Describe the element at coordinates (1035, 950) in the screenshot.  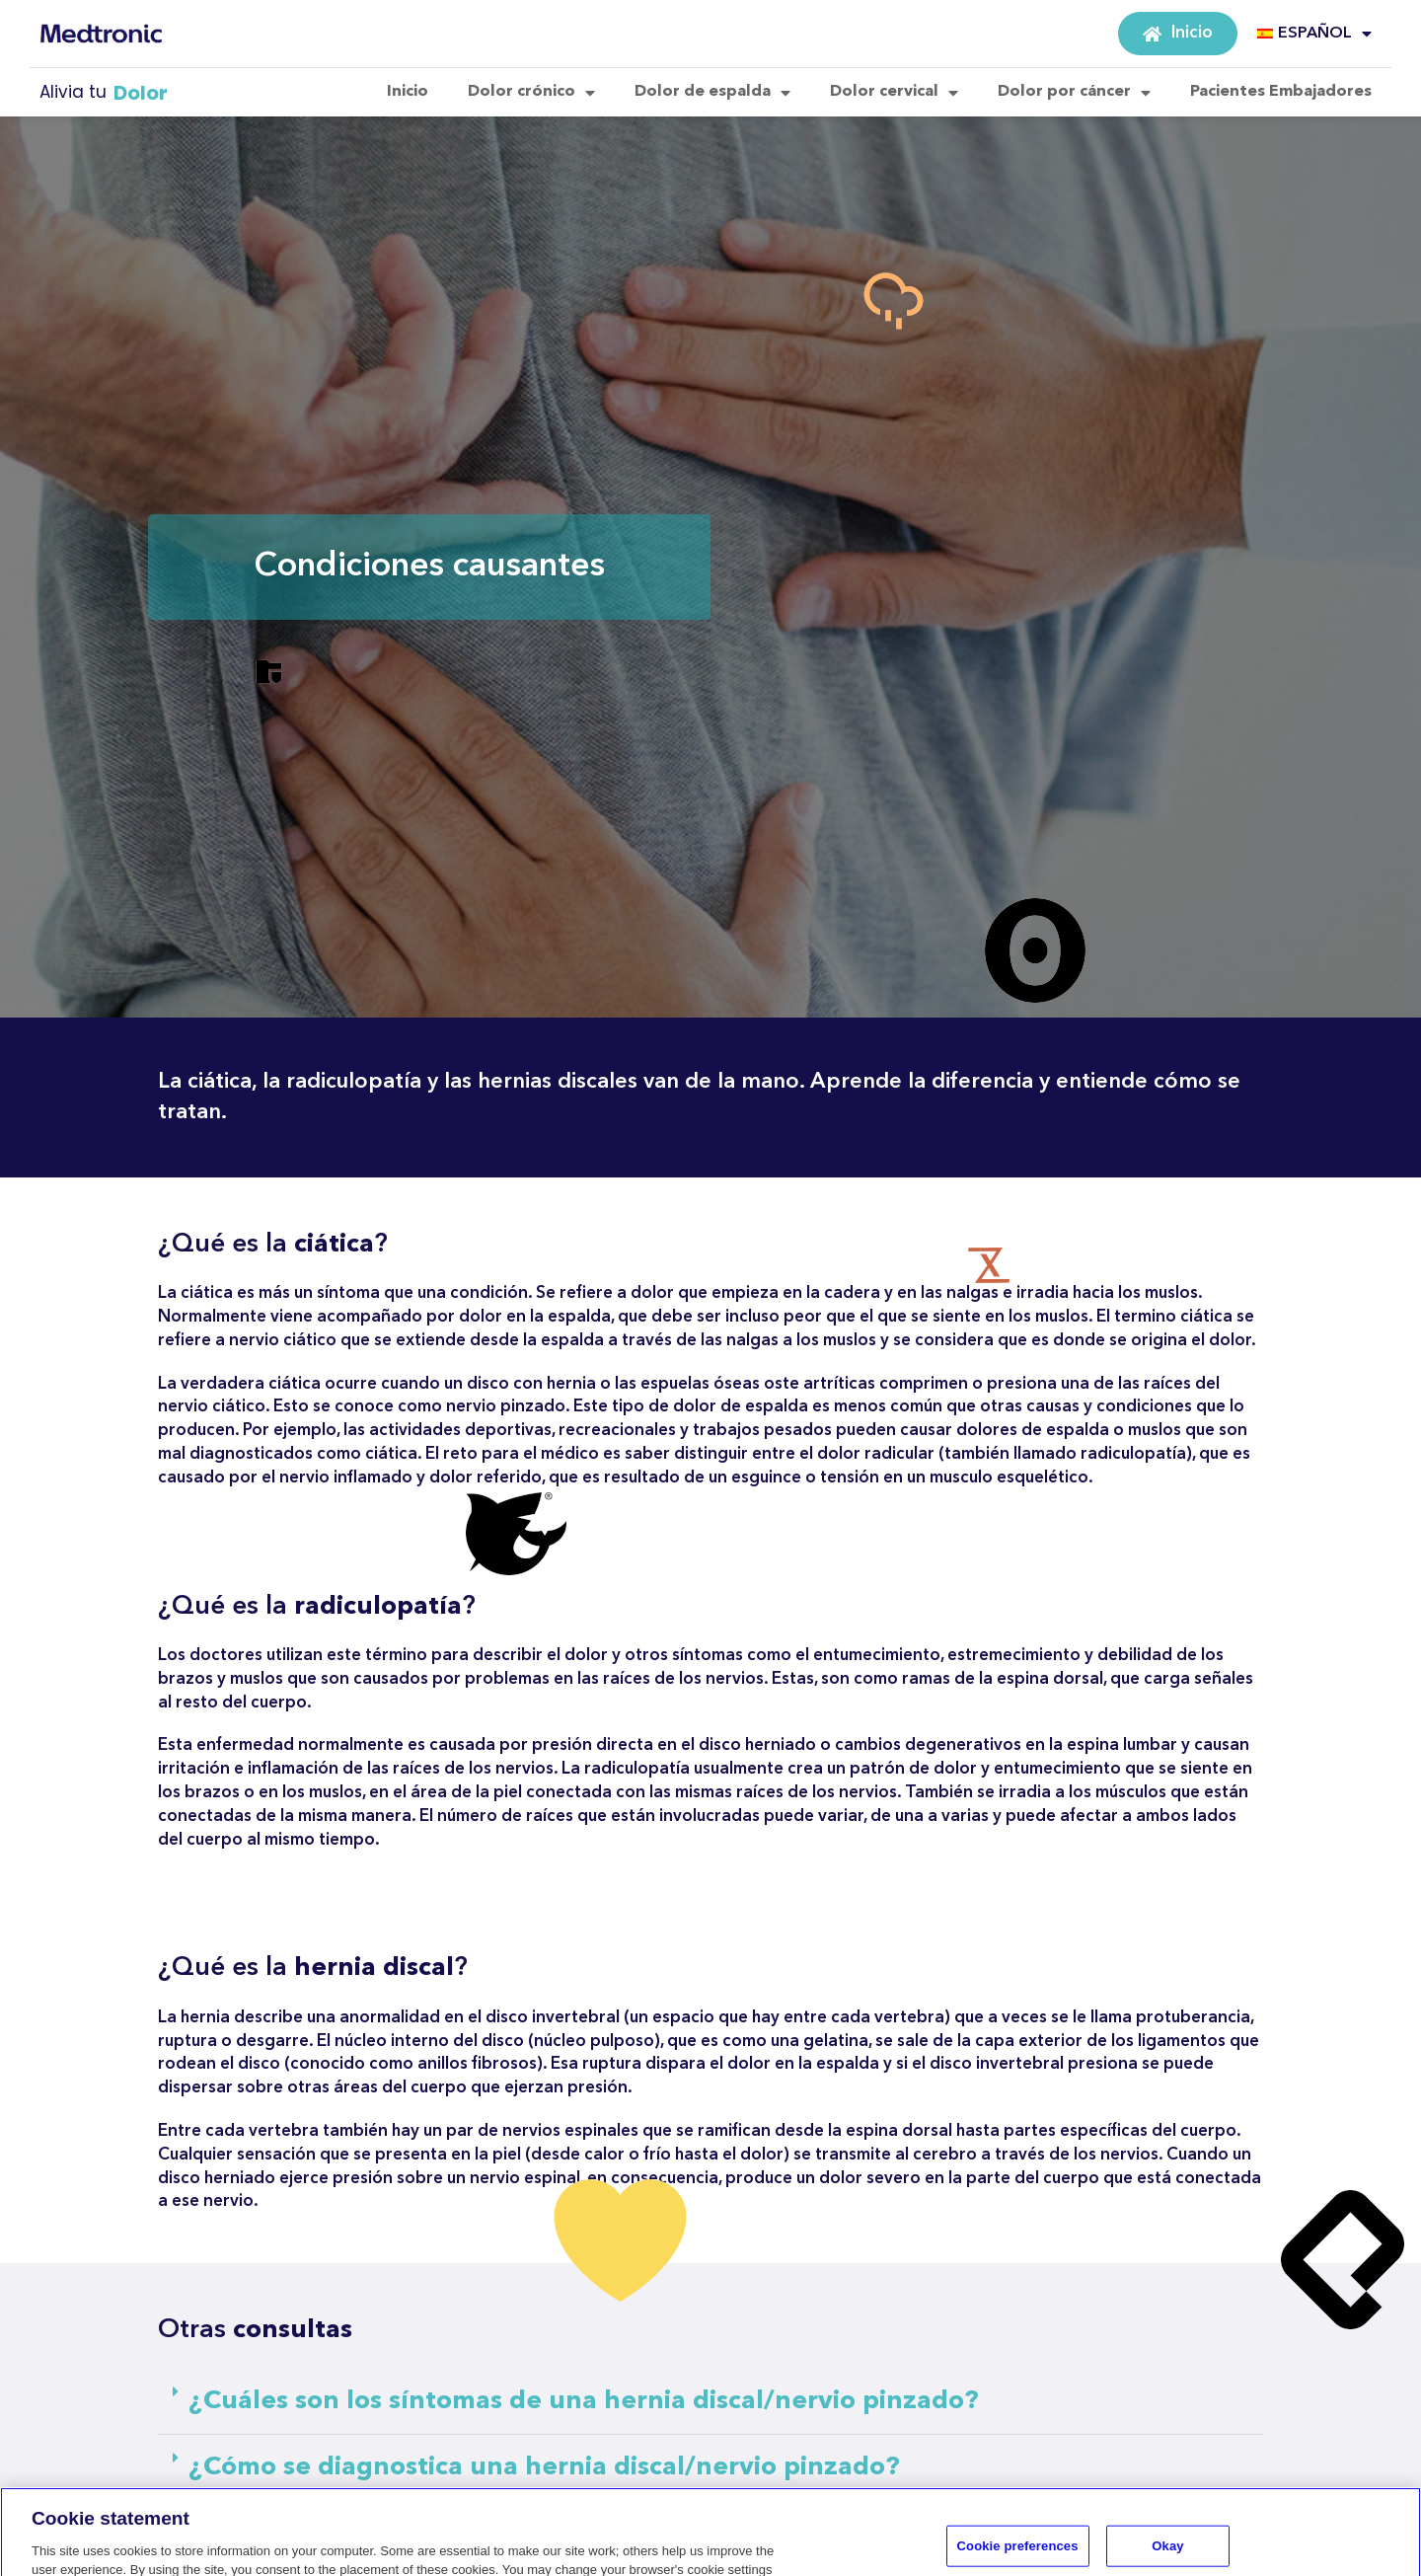
I see `open Observable data visualization platform` at that location.